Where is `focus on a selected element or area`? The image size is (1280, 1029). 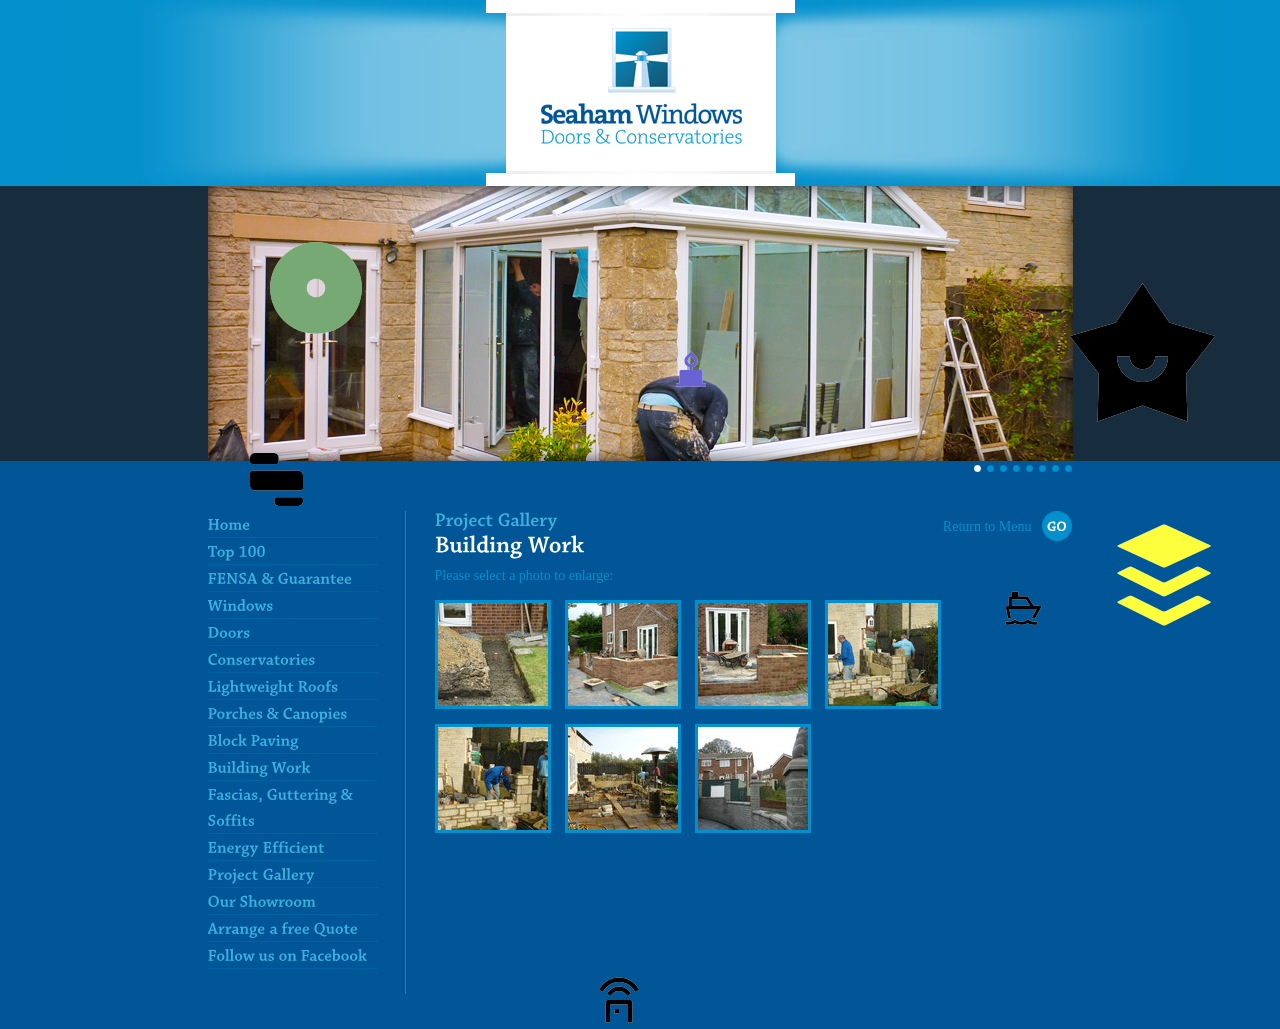 focus on a selected element or area is located at coordinates (316, 288).